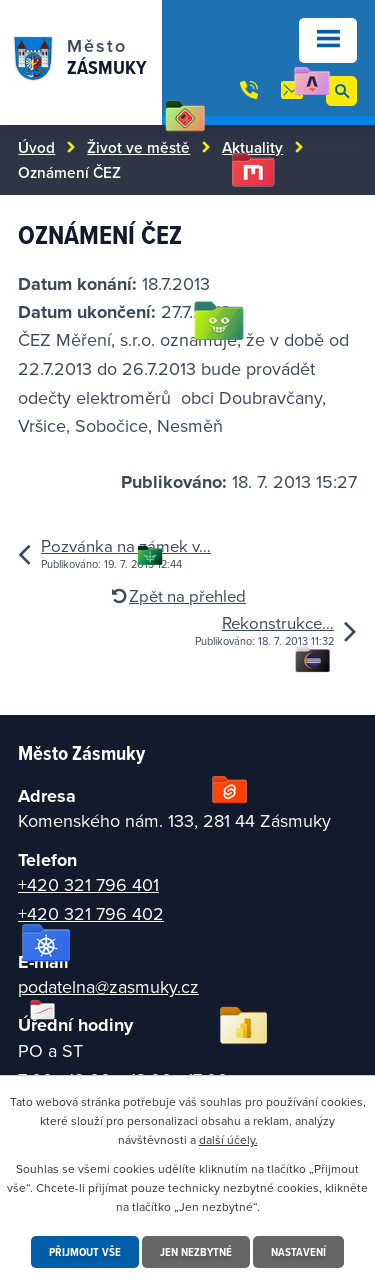 This screenshot has width=375, height=1283. Describe the element at coordinates (312, 82) in the screenshot. I see `open astro project folder` at that location.